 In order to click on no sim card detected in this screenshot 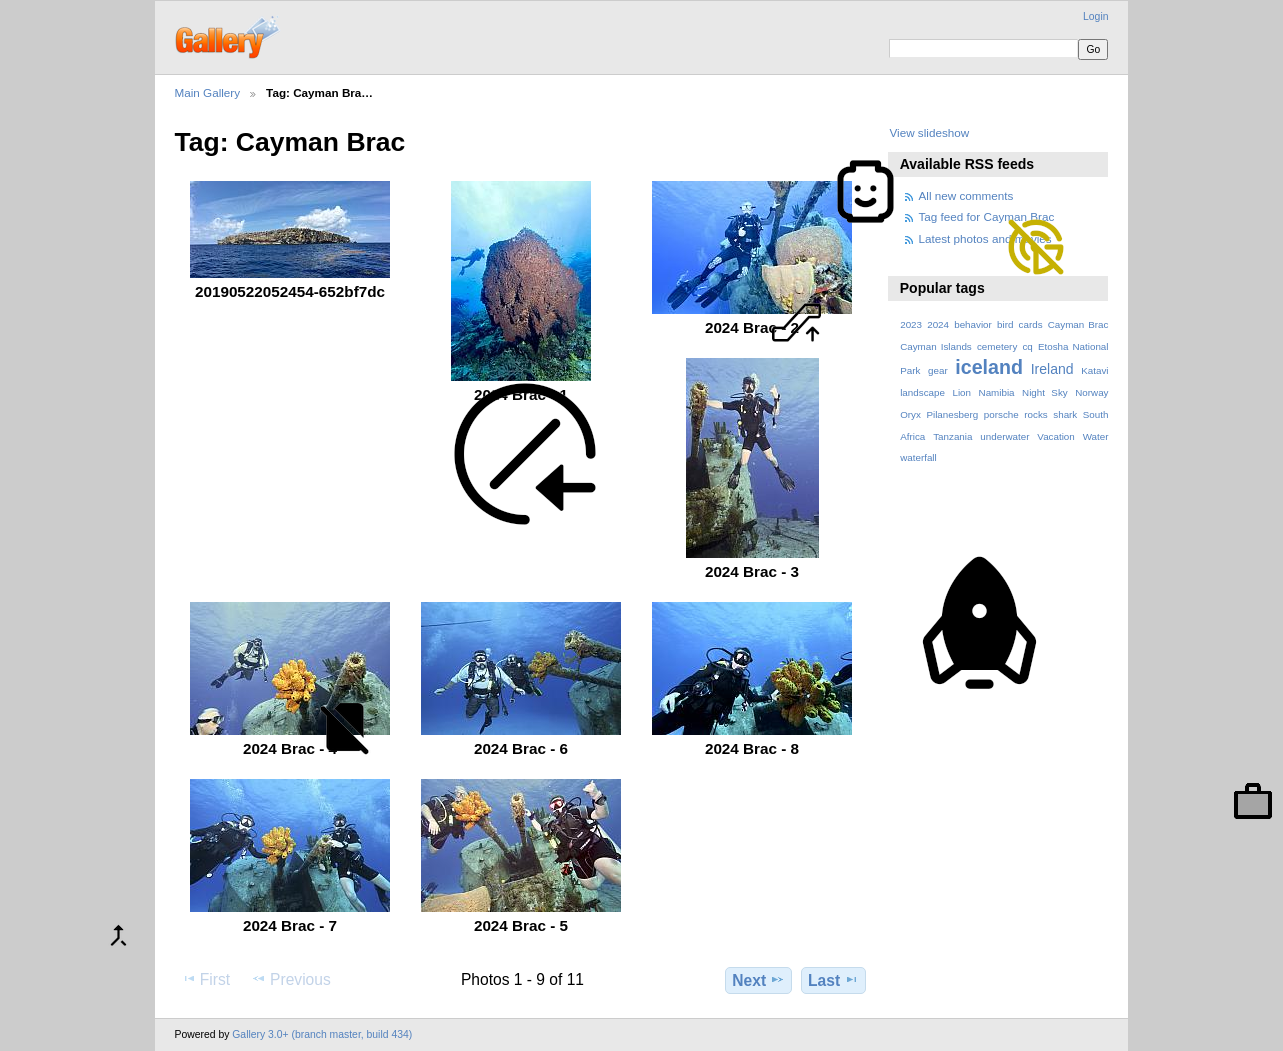, I will do `click(345, 727)`.